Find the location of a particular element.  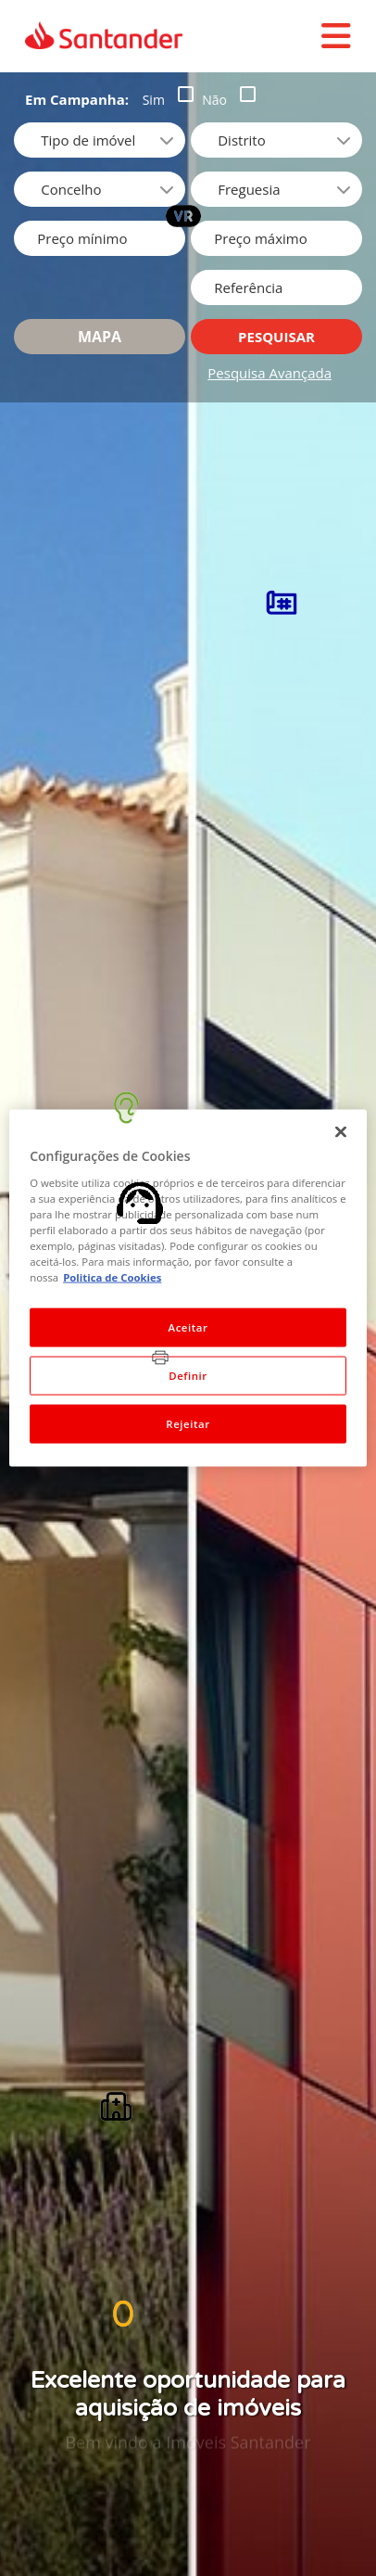

access audio or hearing settings is located at coordinates (126, 1107).